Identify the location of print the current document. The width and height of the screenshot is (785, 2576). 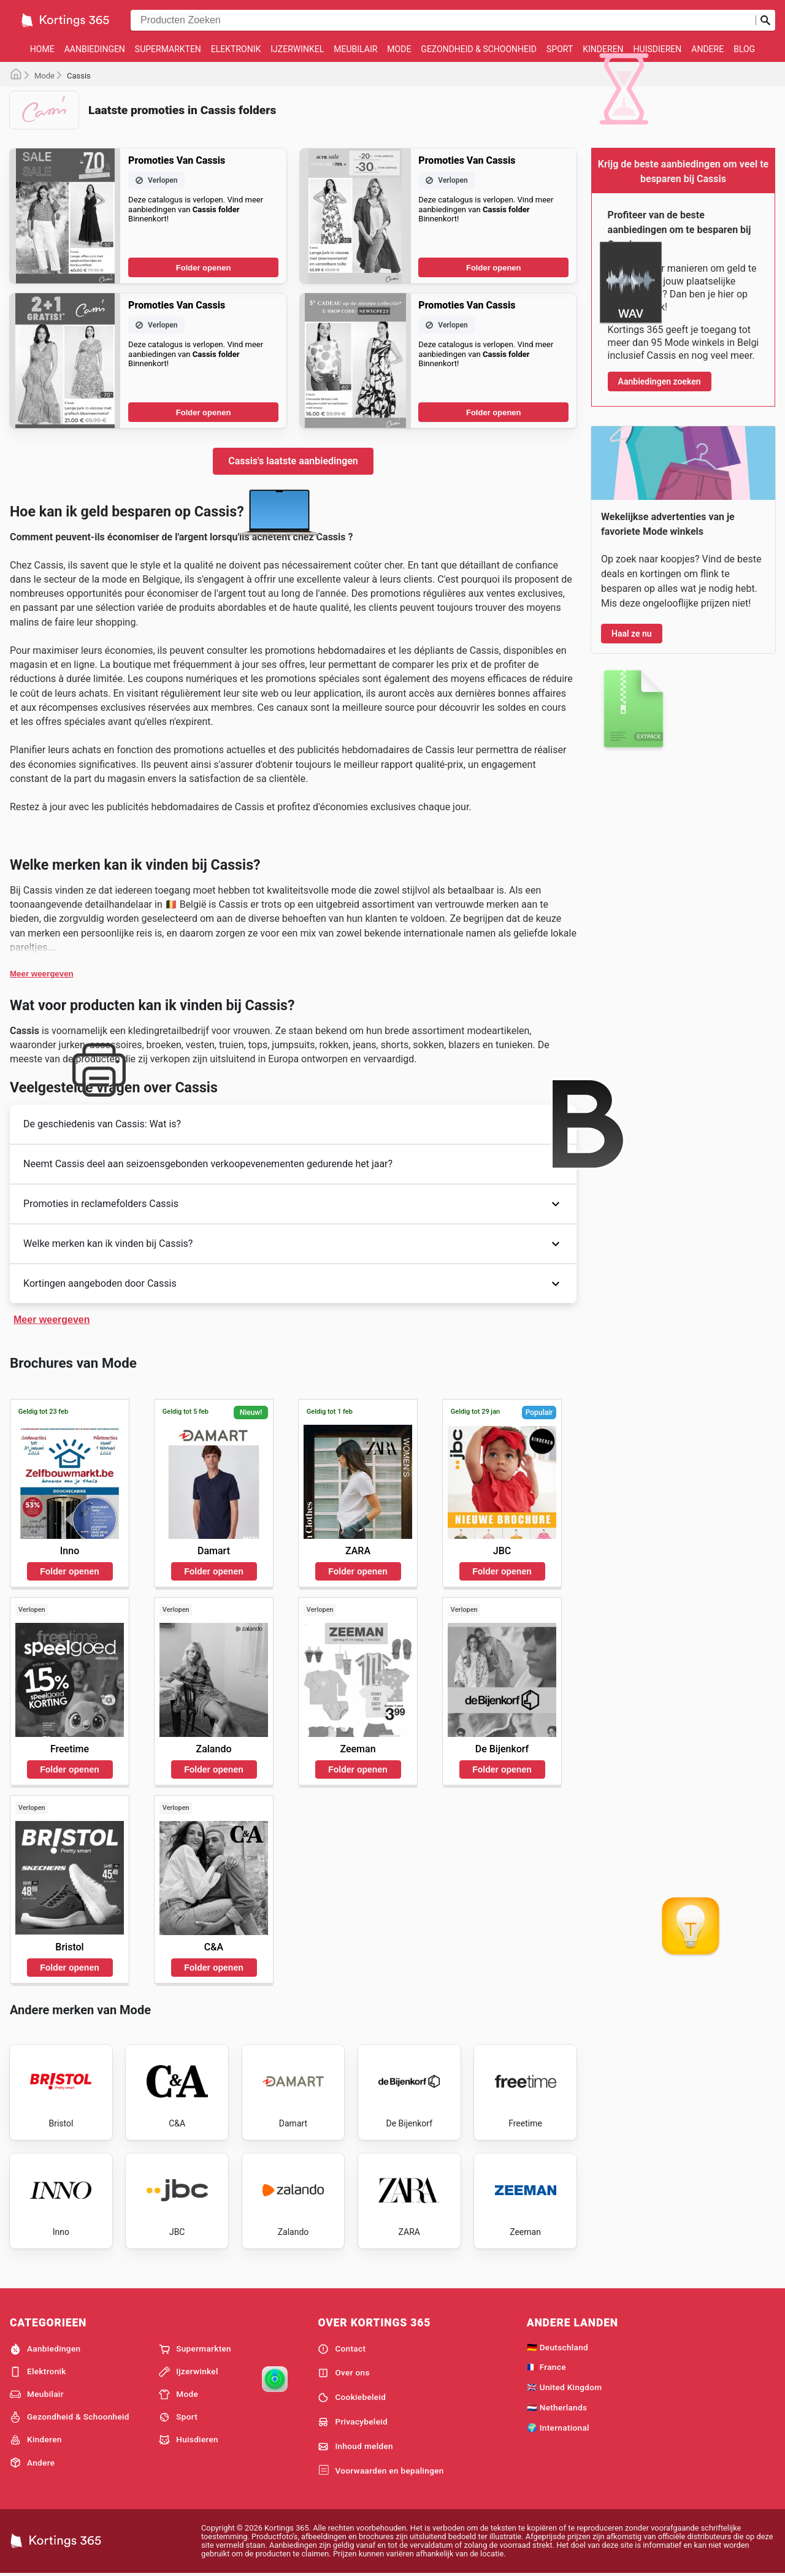
(99, 1070).